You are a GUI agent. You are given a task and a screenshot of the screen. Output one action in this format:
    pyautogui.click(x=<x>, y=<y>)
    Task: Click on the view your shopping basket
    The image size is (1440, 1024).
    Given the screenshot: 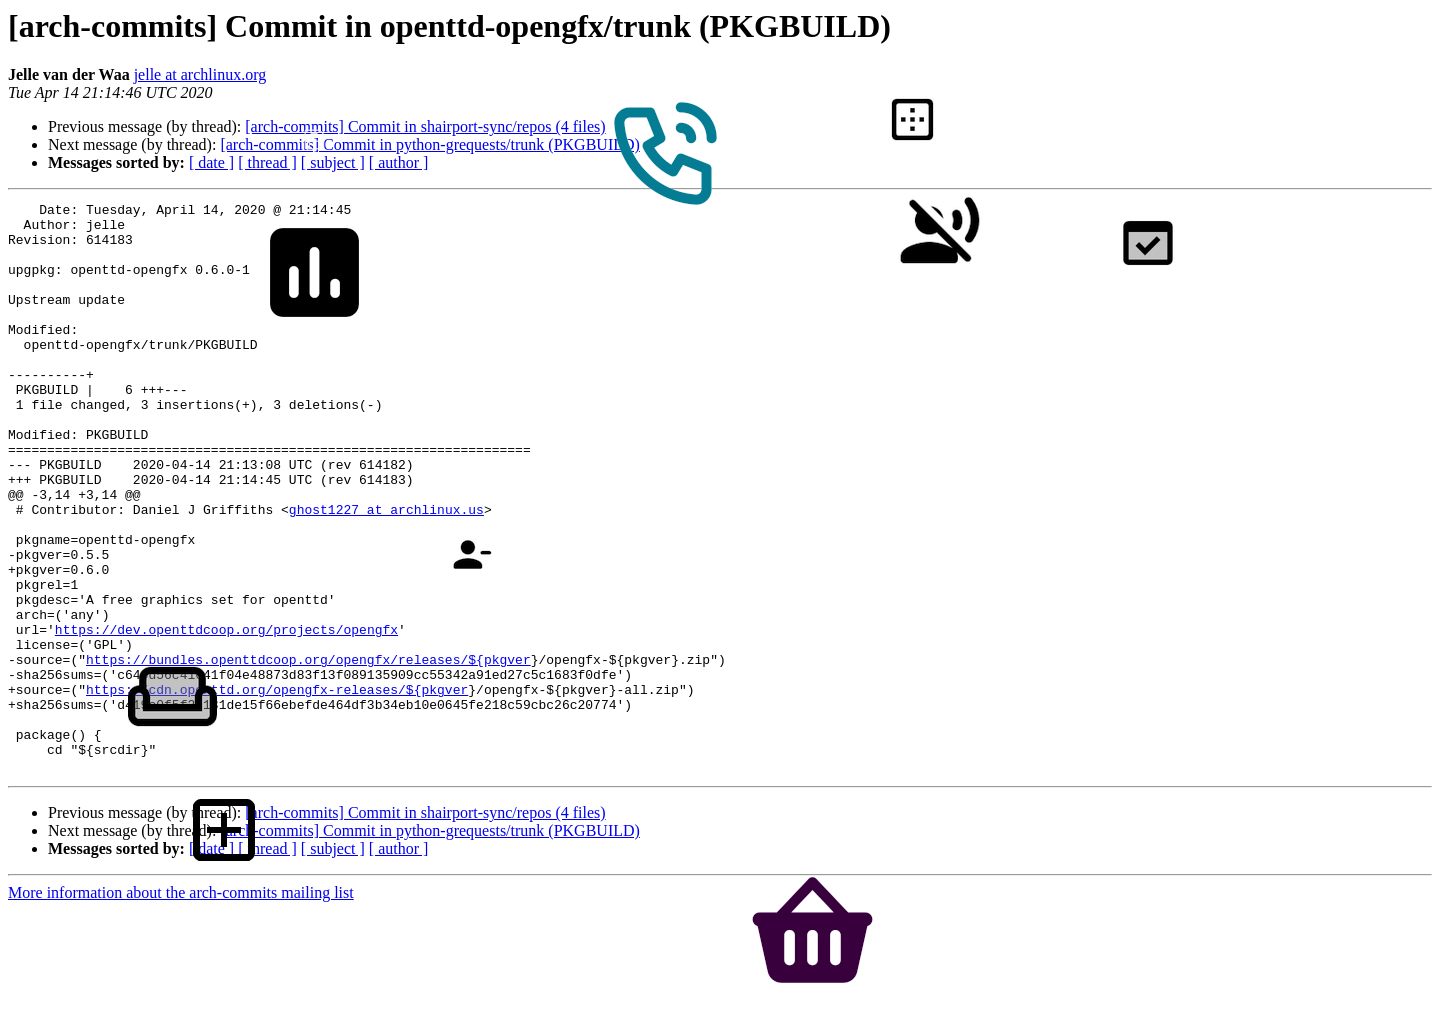 What is the action you would take?
    pyautogui.click(x=812, y=933)
    